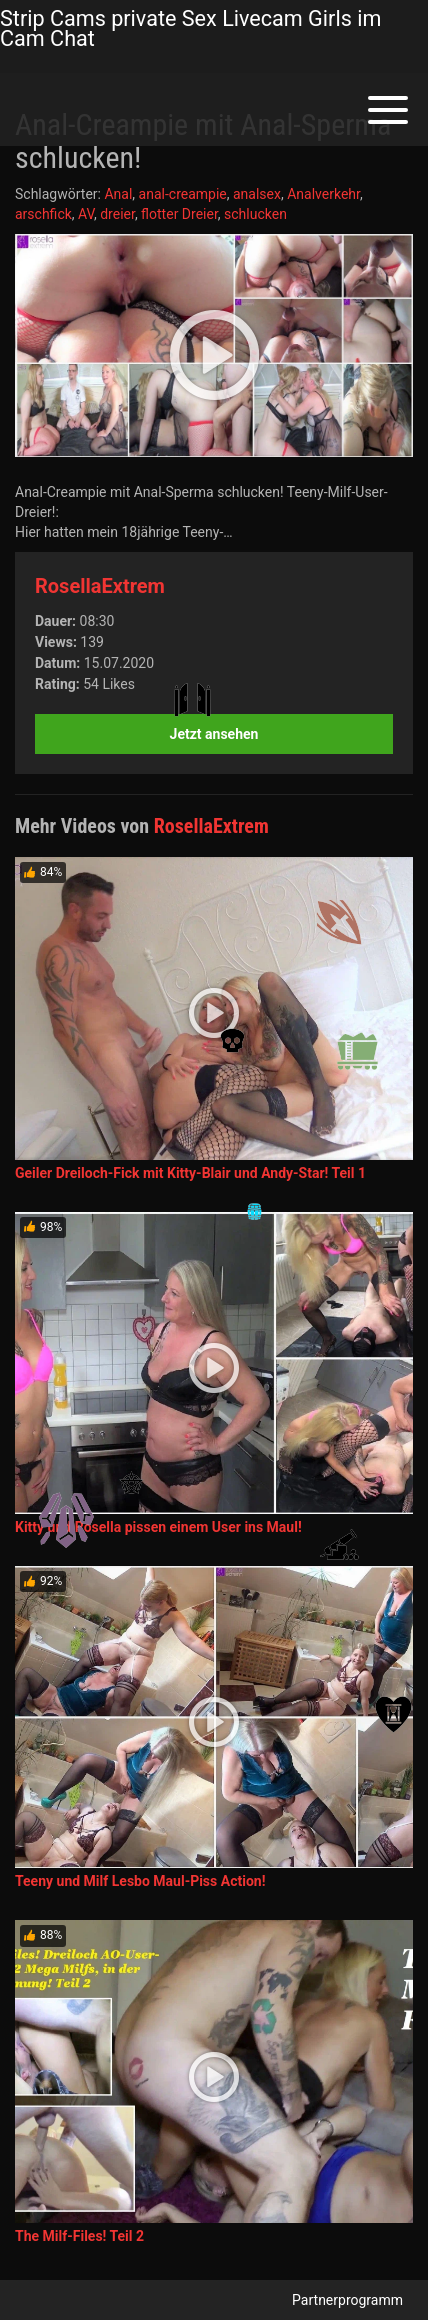 The image size is (428, 2320). Describe the element at coordinates (393, 1714) in the screenshot. I see `indicates a lasting relationship or permanent bond in a game` at that location.